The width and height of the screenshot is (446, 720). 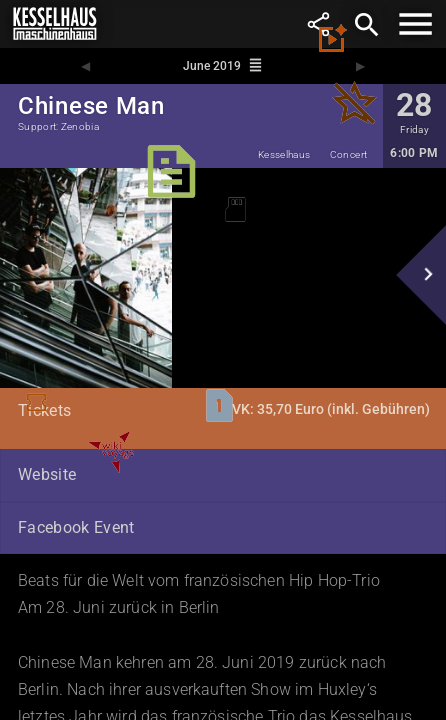 What do you see at coordinates (219, 405) in the screenshot?
I see `indicates primary SIM card slot (SIM 1)` at bounding box center [219, 405].